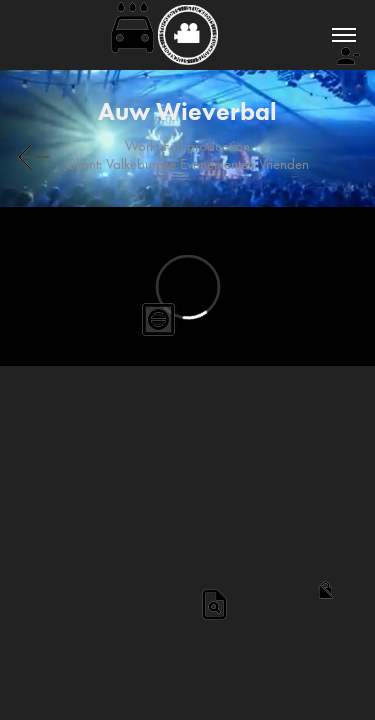 This screenshot has width=375, height=720. Describe the element at coordinates (158, 319) in the screenshot. I see `access heating, ventilation, and air conditioning controls` at that location.